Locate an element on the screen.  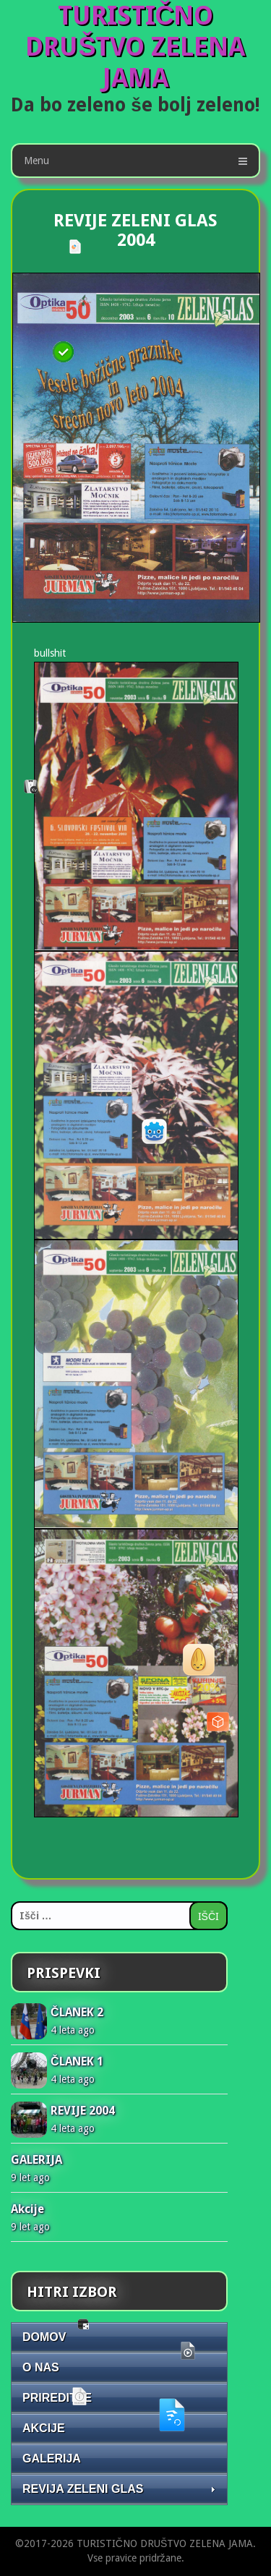
a sketchbook or sketch file associated with wine/windows compatibility layer is located at coordinates (172, 2415).